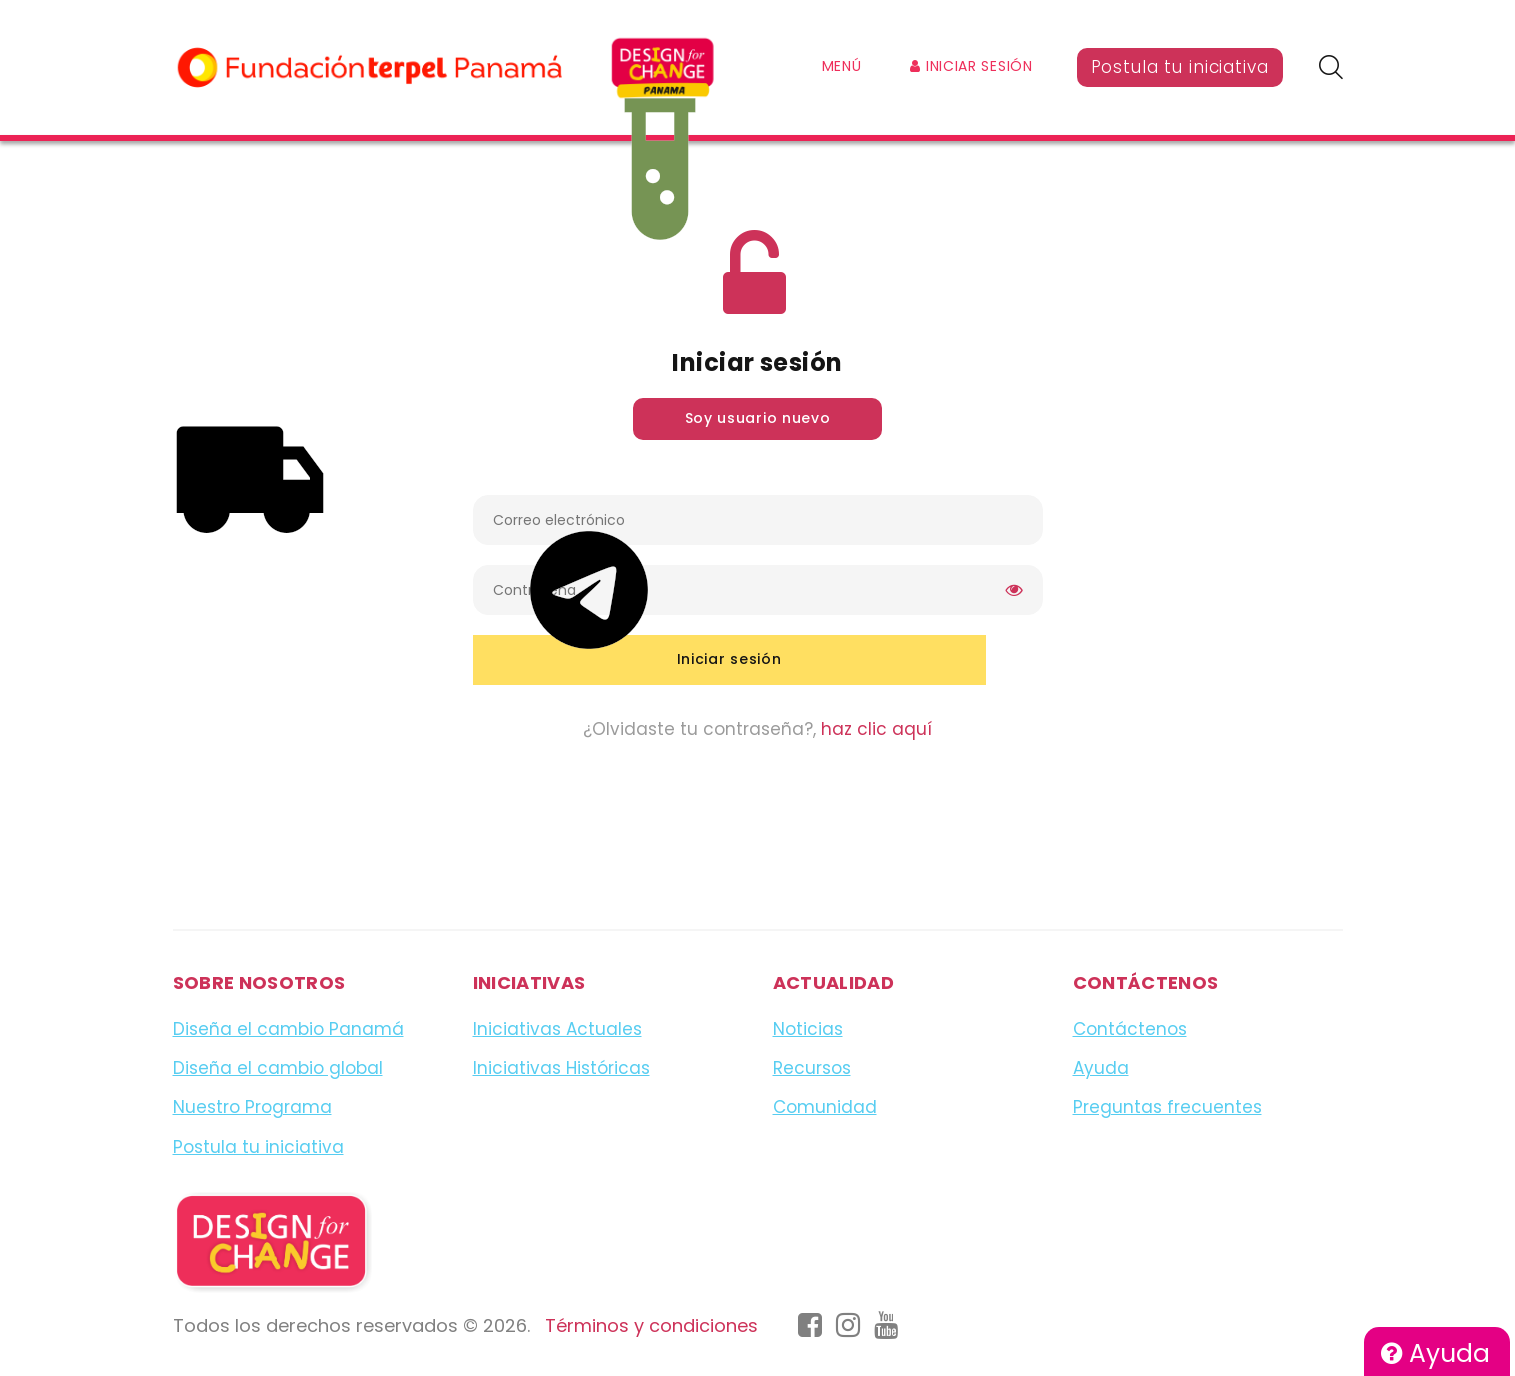 Image resolution: width=1515 pixels, height=1376 pixels. Describe the element at coordinates (589, 590) in the screenshot. I see `open telegram messaging app` at that location.